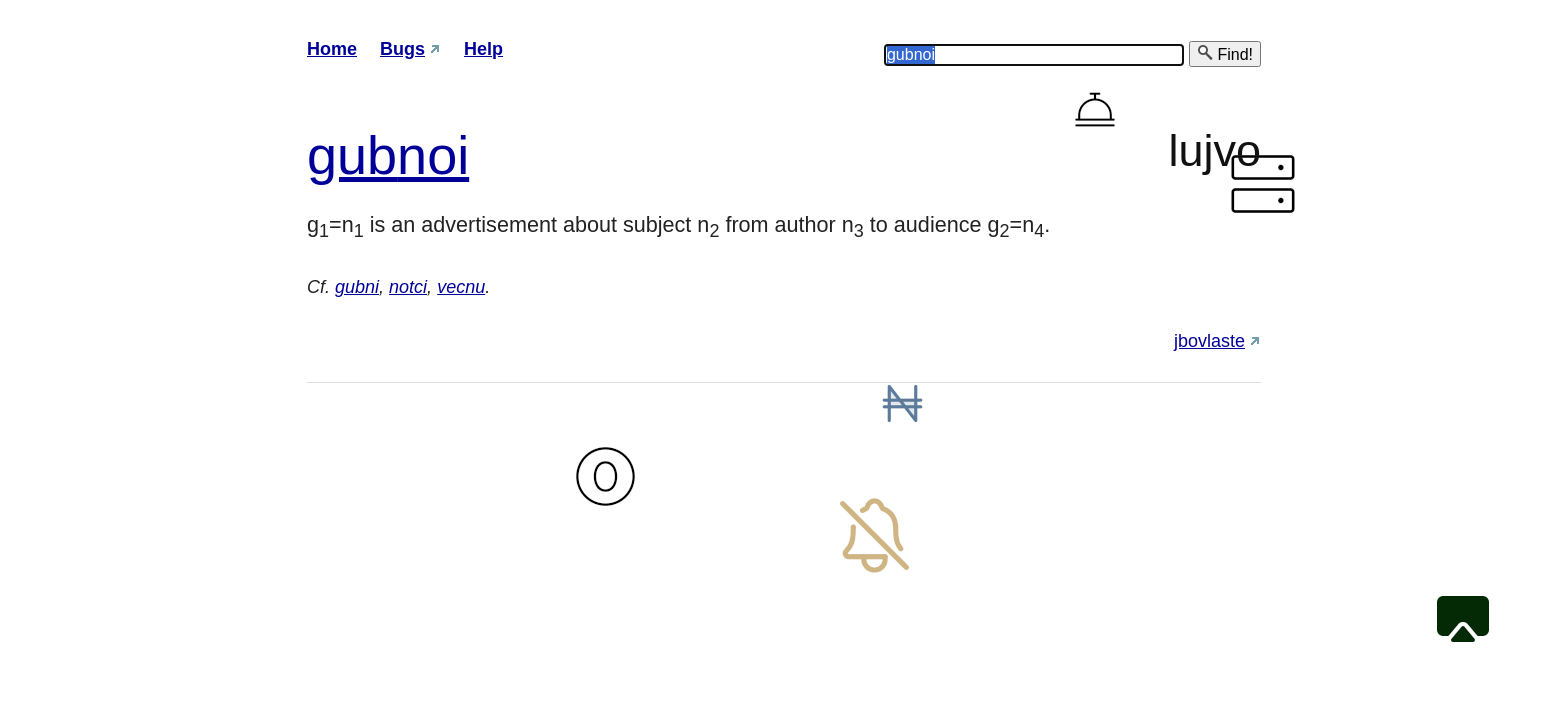 The image size is (1568, 720). What do you see at coordinates (1263, 184) in the screenshot?
I see `access storage or server settings` at bounding box center [1263, 184].